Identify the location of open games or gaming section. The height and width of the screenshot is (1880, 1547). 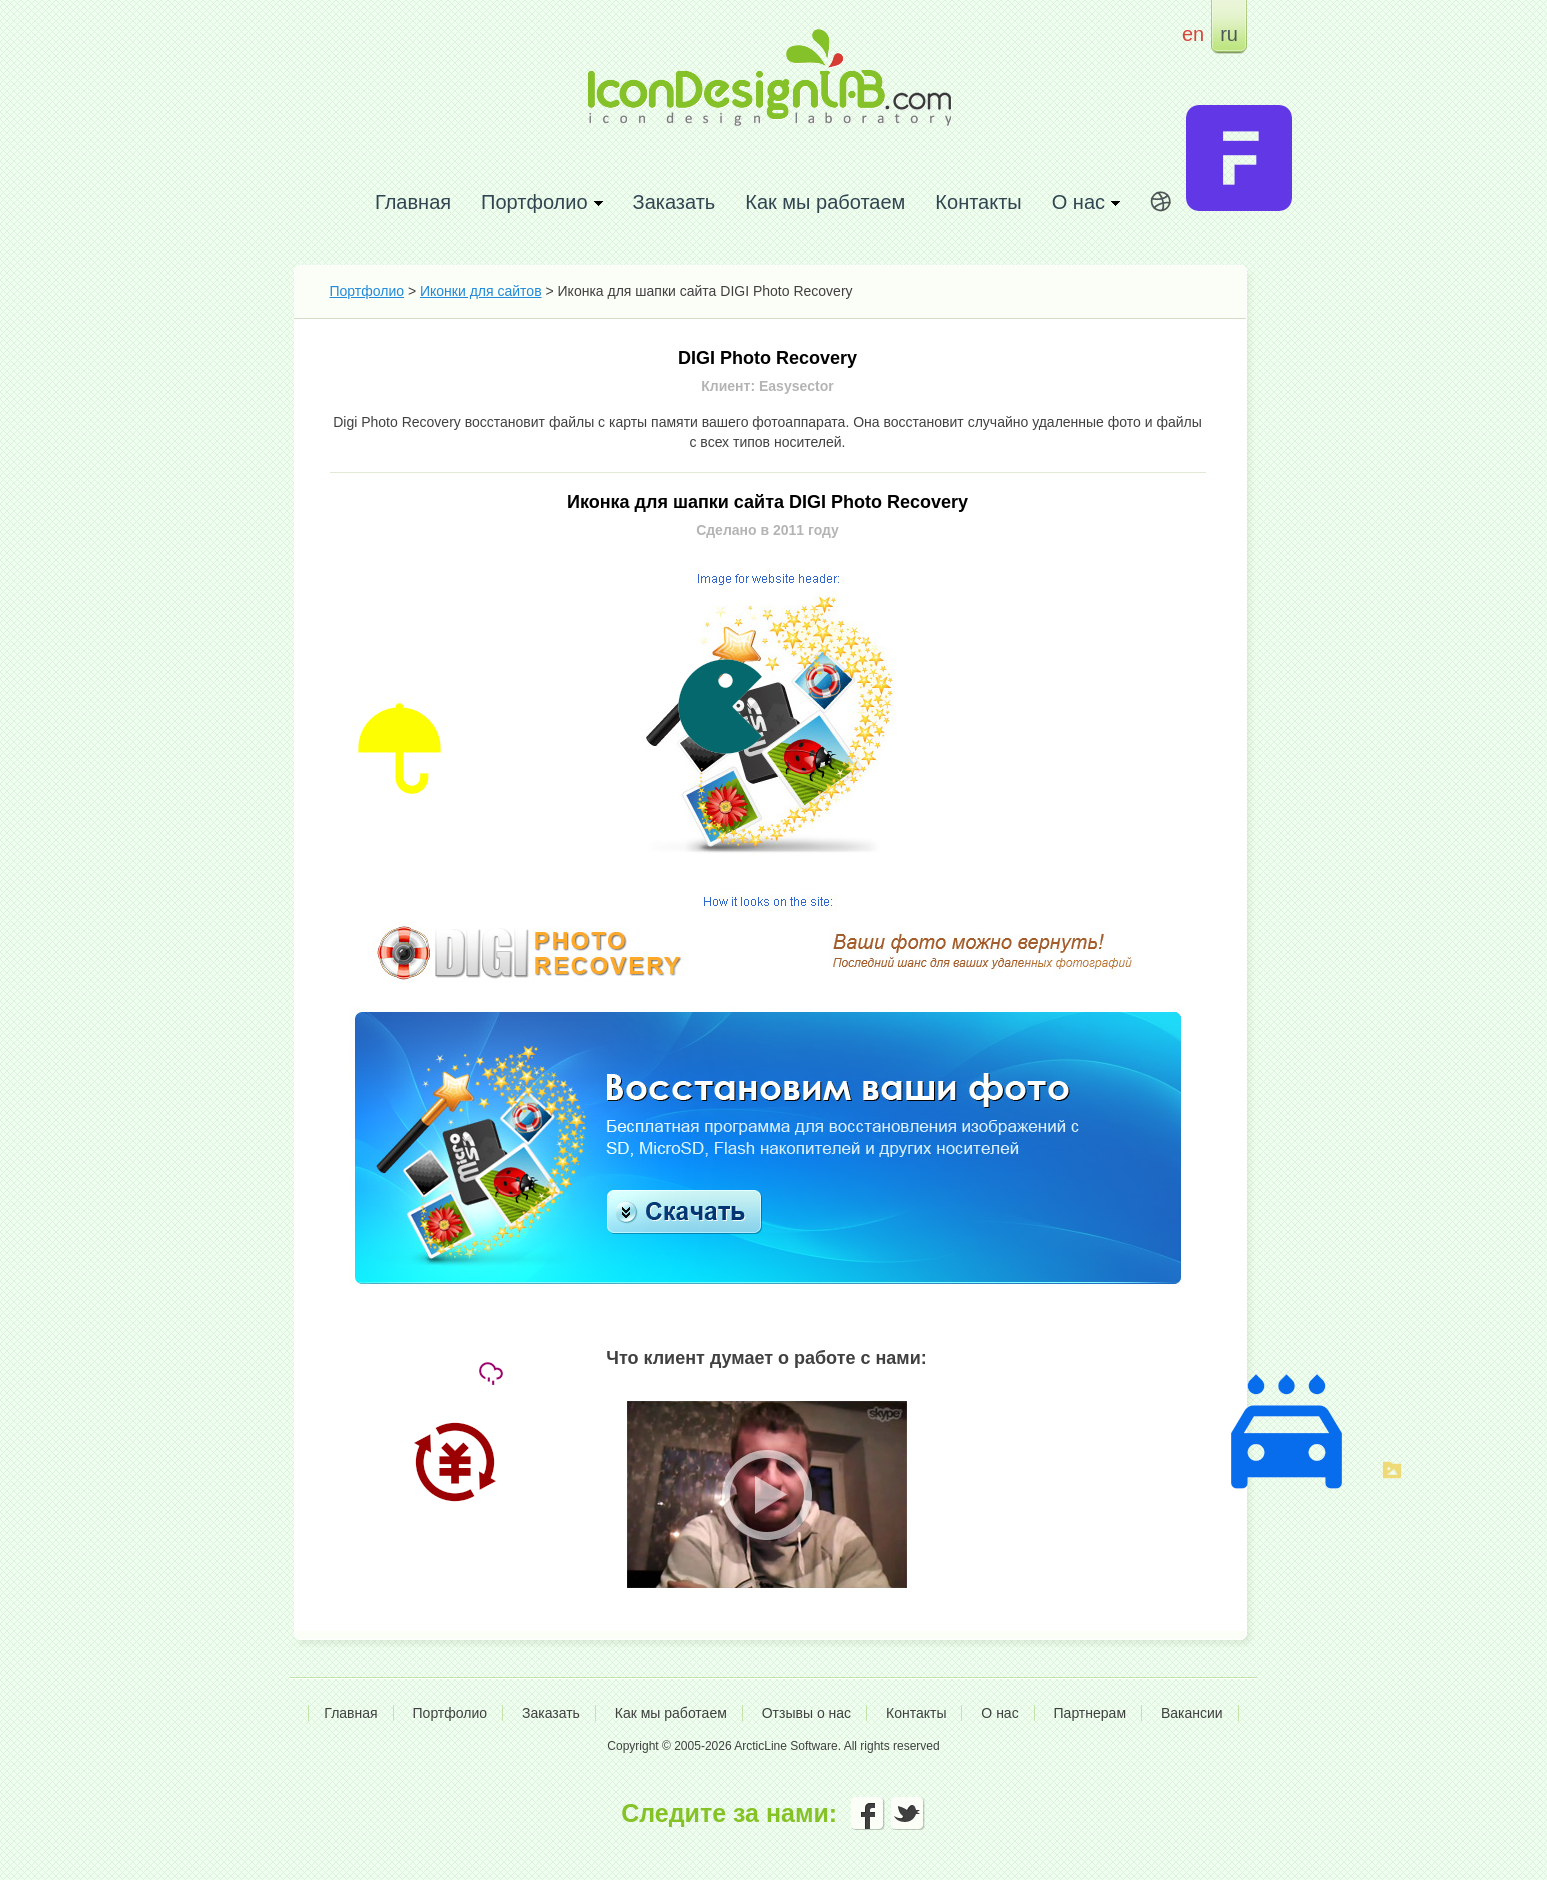
(725, 706).